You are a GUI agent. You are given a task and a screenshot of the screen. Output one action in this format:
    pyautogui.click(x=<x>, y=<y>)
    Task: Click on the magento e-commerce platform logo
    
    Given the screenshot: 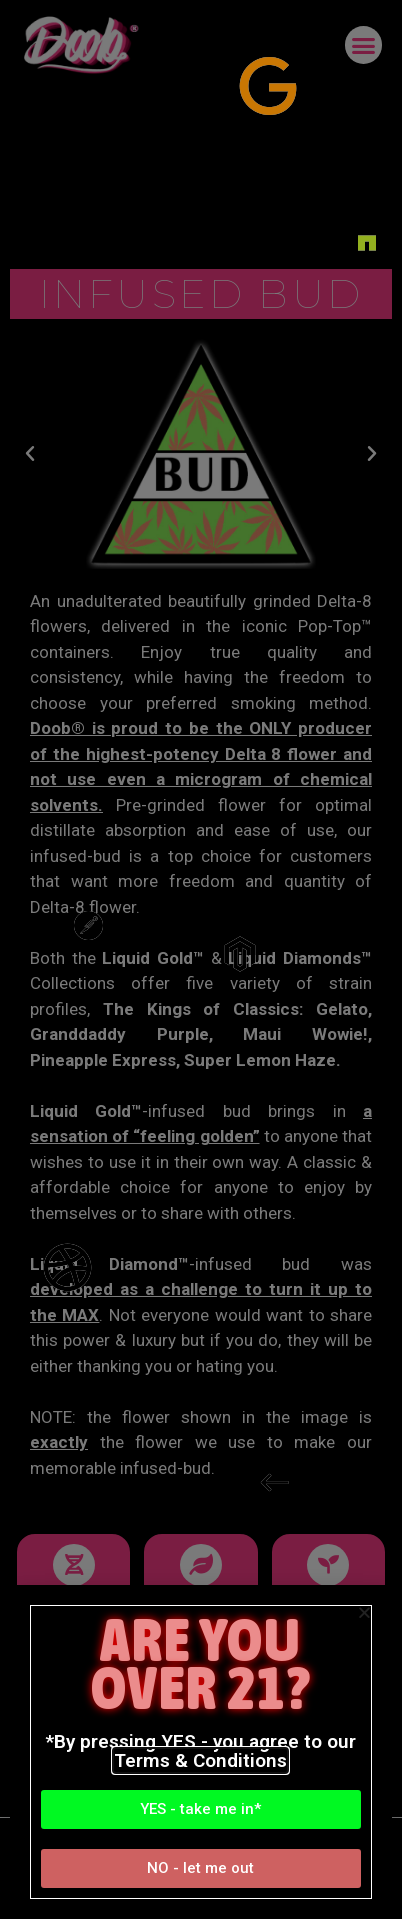 What is the action you would take?
    pyautogui.click(x=240, y=954)
    